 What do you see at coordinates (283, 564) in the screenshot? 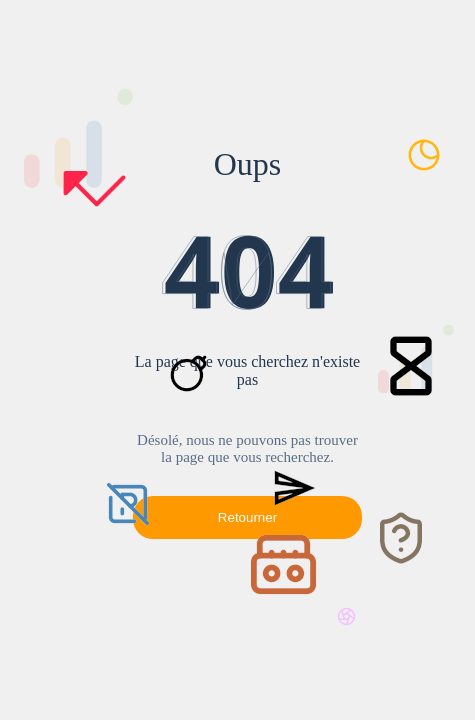
I see `play music or audio` at bounding box center [283, 564].